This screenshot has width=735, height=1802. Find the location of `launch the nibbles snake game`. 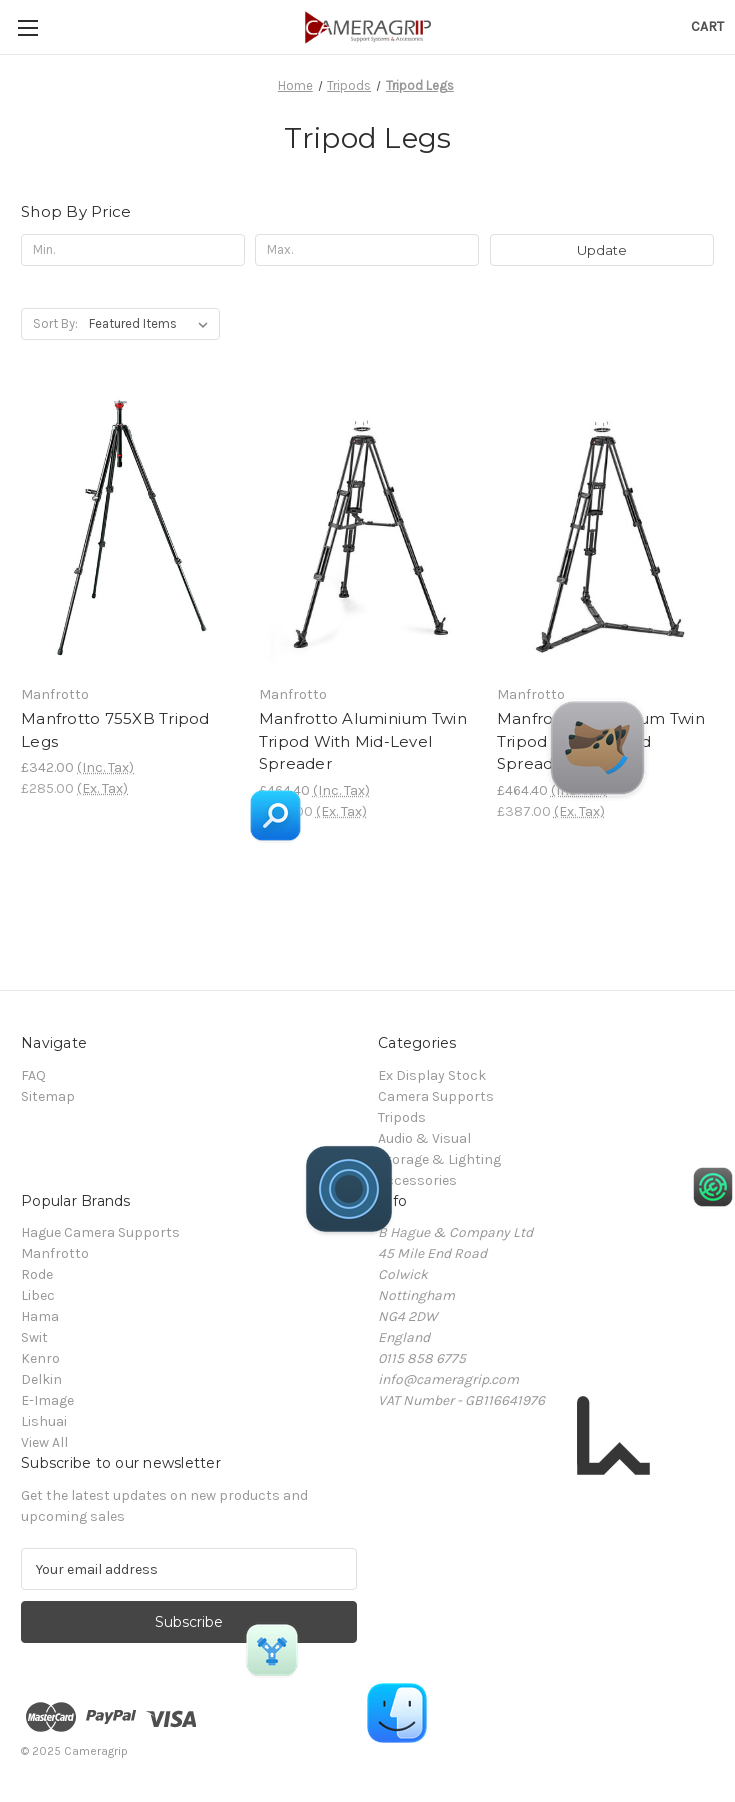

launch the nibbles snake game is located at coordinates (613, 1438).